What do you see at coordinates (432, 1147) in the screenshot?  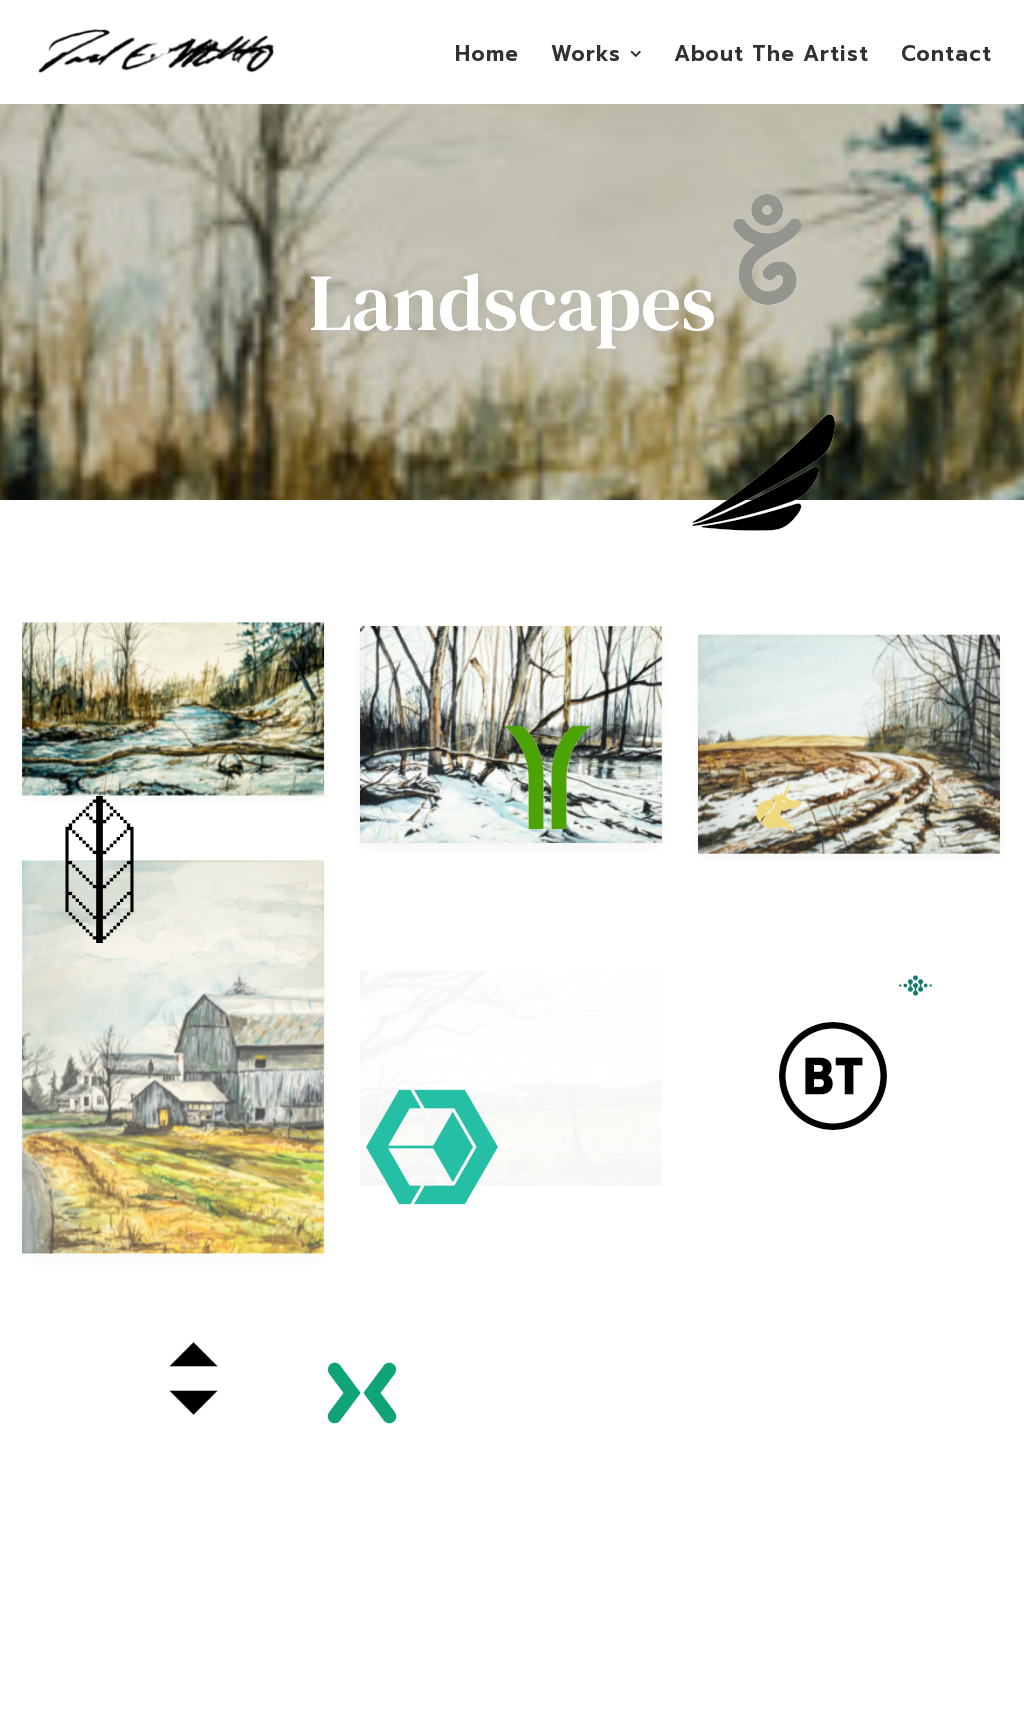 I see `open3d library or application` at bounding box center [432, 1147].